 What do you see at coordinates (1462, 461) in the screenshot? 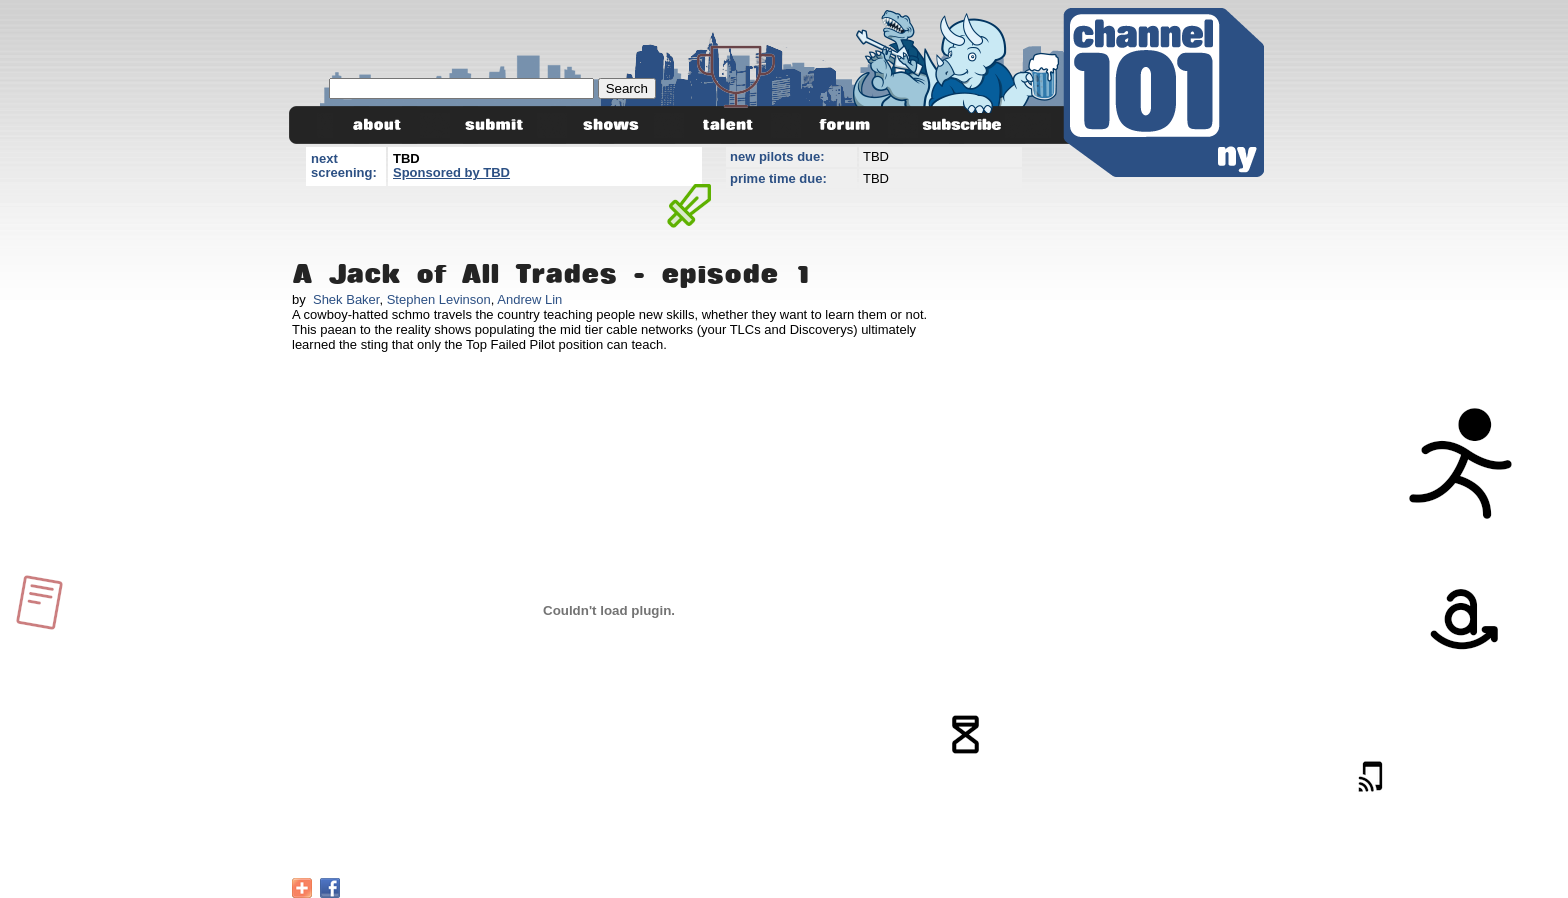
I see `start a running or fitness activity` at bounding box center [1462, 461].